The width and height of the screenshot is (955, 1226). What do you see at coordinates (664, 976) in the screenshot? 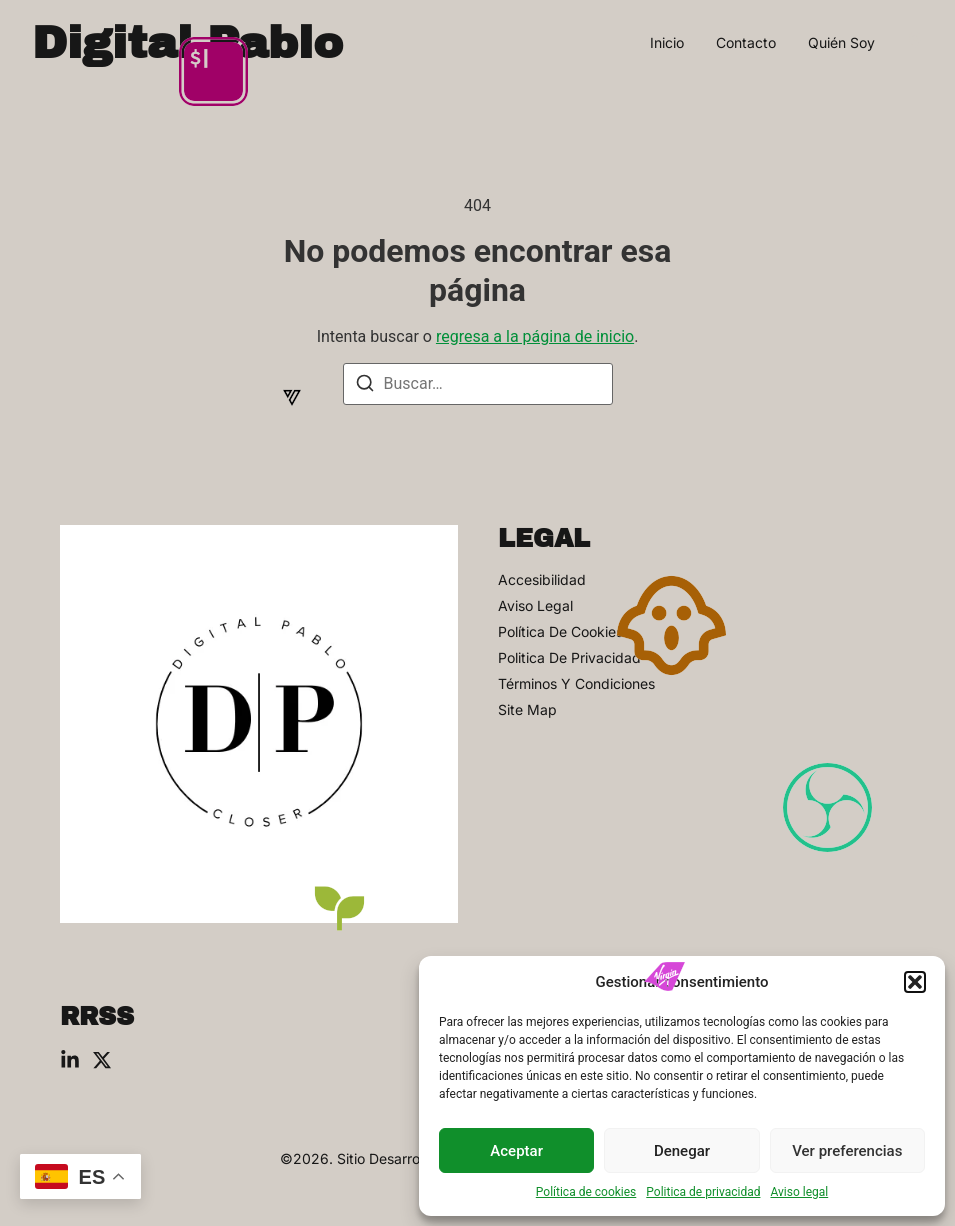
I see `virgin atlantic airline logo` at bounding box center [664, 976].